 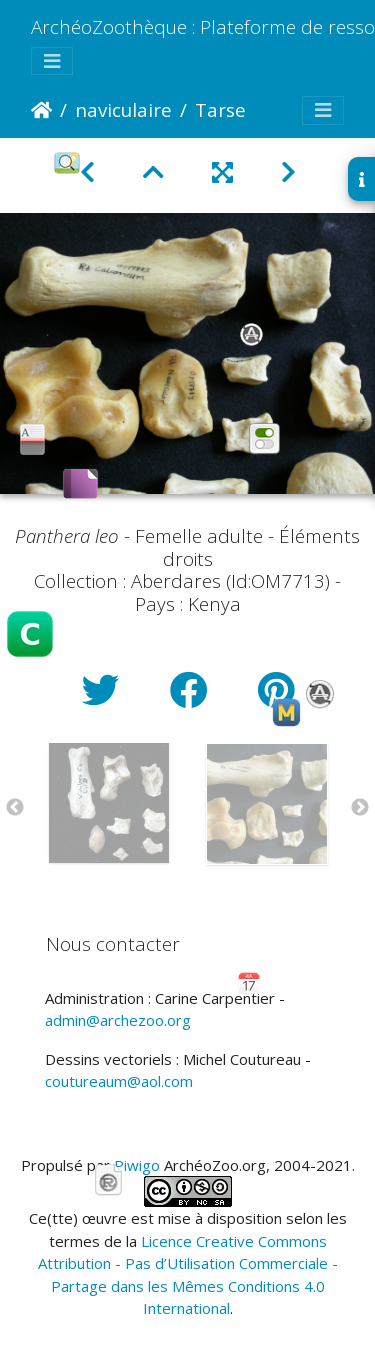 What do you see at coordinates (80, 482) in the screenshot?
I see `change desktop wallpaper settings` at bounding box center [80, 482].